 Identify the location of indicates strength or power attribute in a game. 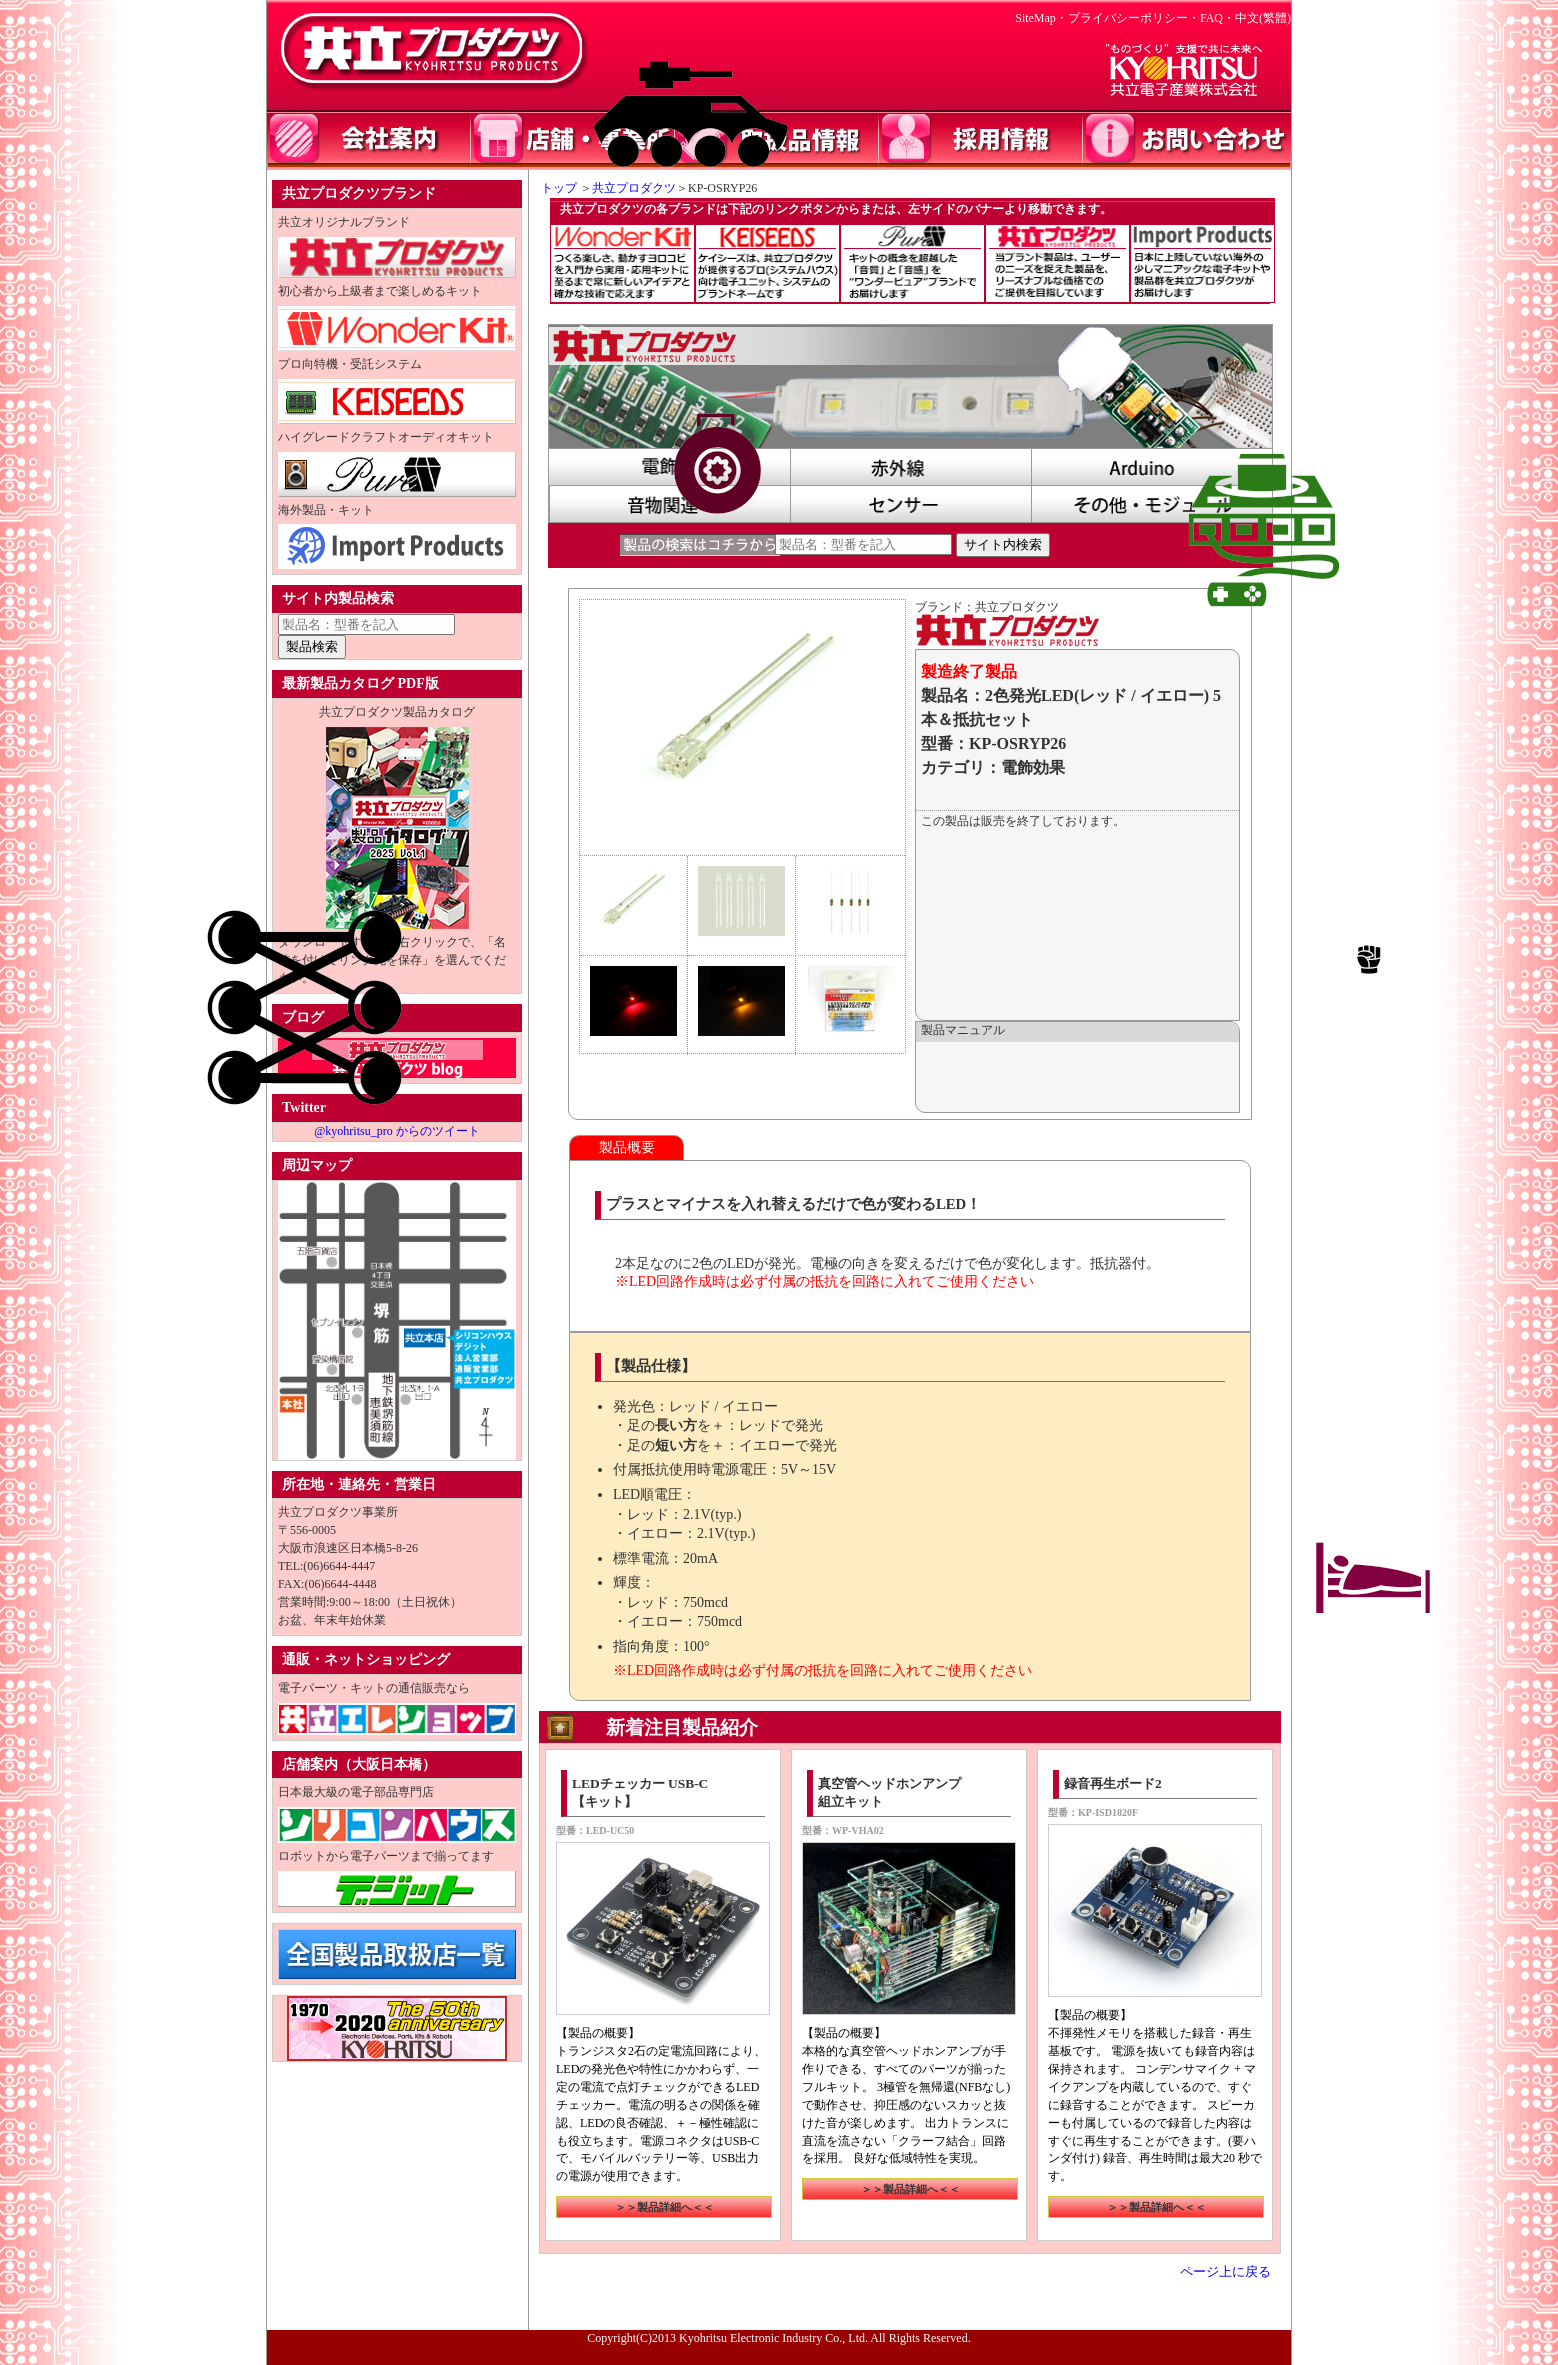
(1368, 959).